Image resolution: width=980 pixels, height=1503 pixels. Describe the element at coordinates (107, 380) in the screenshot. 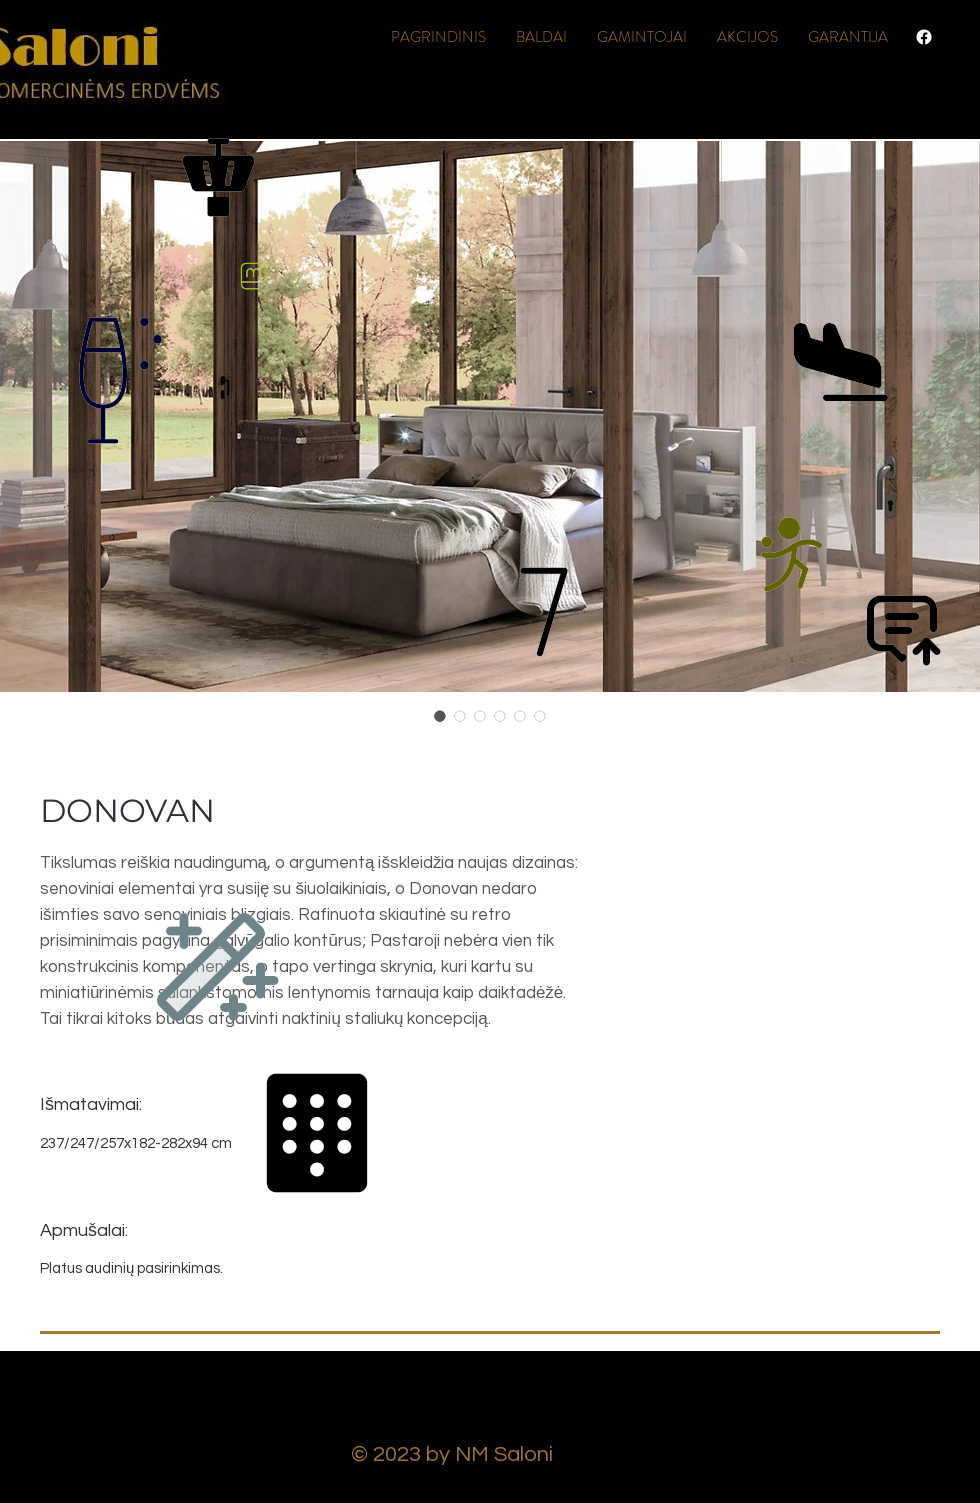

I see `celebrate an achievement or milestone` at that location.